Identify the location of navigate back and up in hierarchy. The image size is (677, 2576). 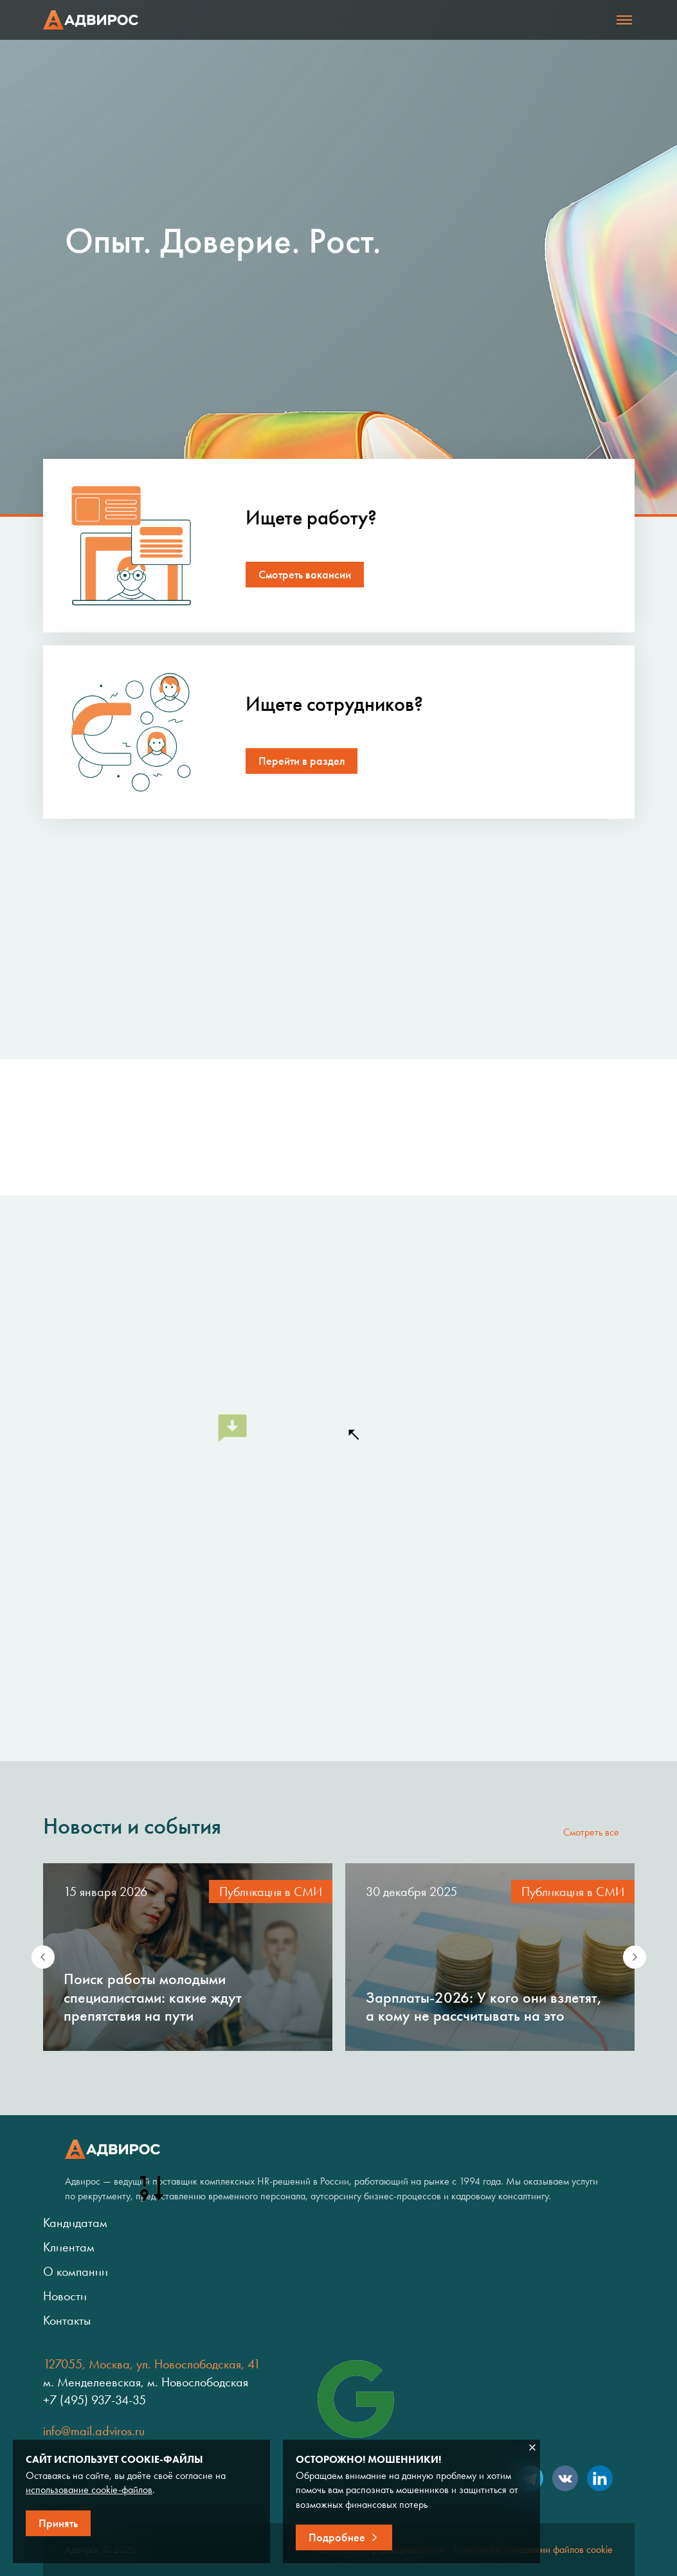
(354, 1435).